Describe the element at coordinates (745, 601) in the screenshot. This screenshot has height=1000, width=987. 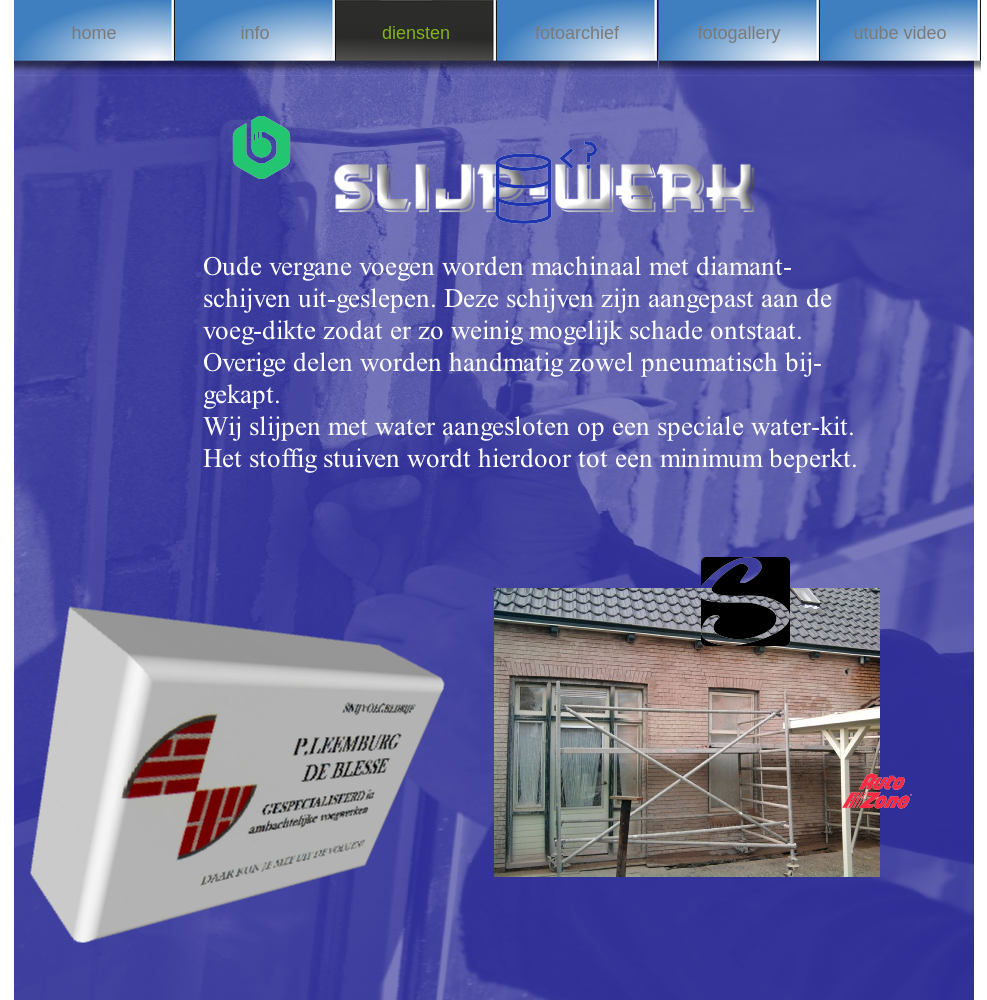
I see `visit The Spriters Resource website` at that location.